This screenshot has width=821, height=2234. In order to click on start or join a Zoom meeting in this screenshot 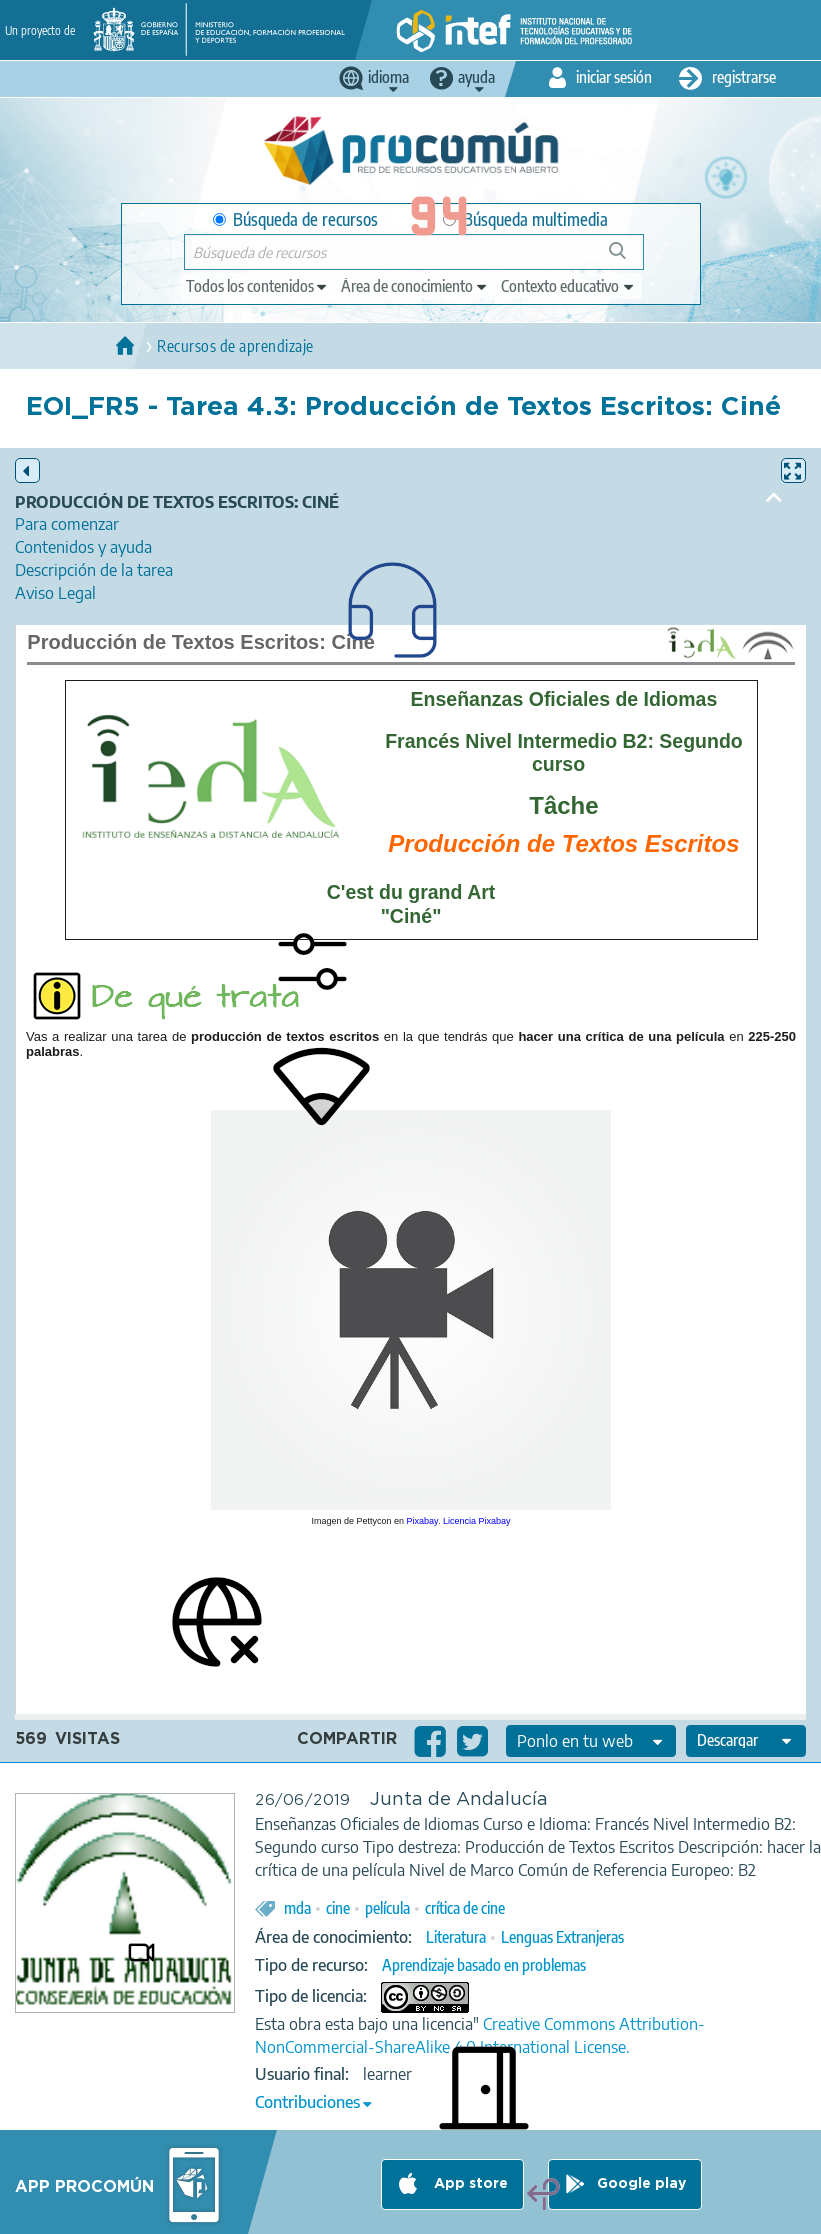, I will do `click(141, 1952)`.